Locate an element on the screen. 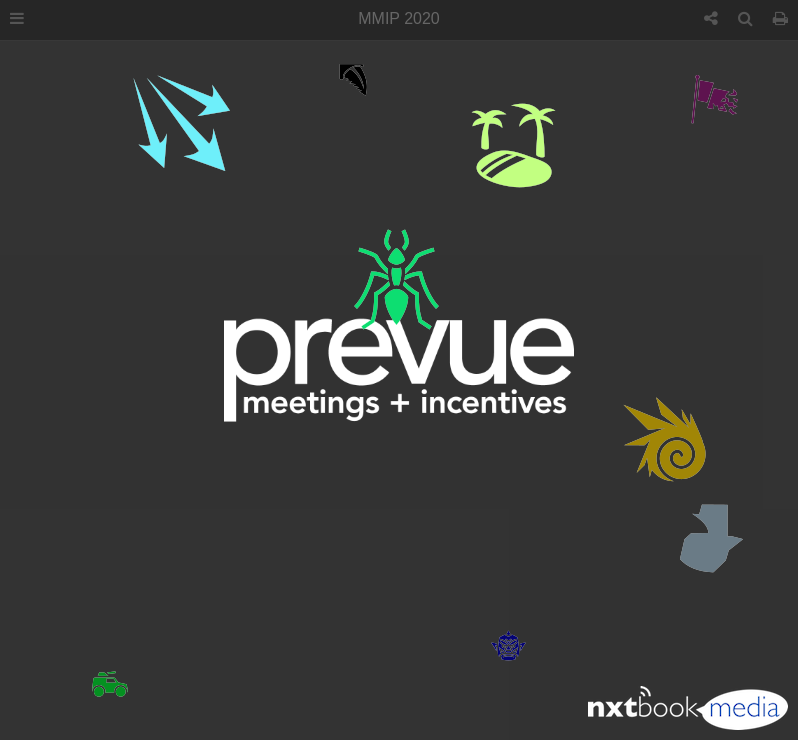 The image size is (798, 740). equip saw claw weapon or tool is located at coordinates (355, 80).